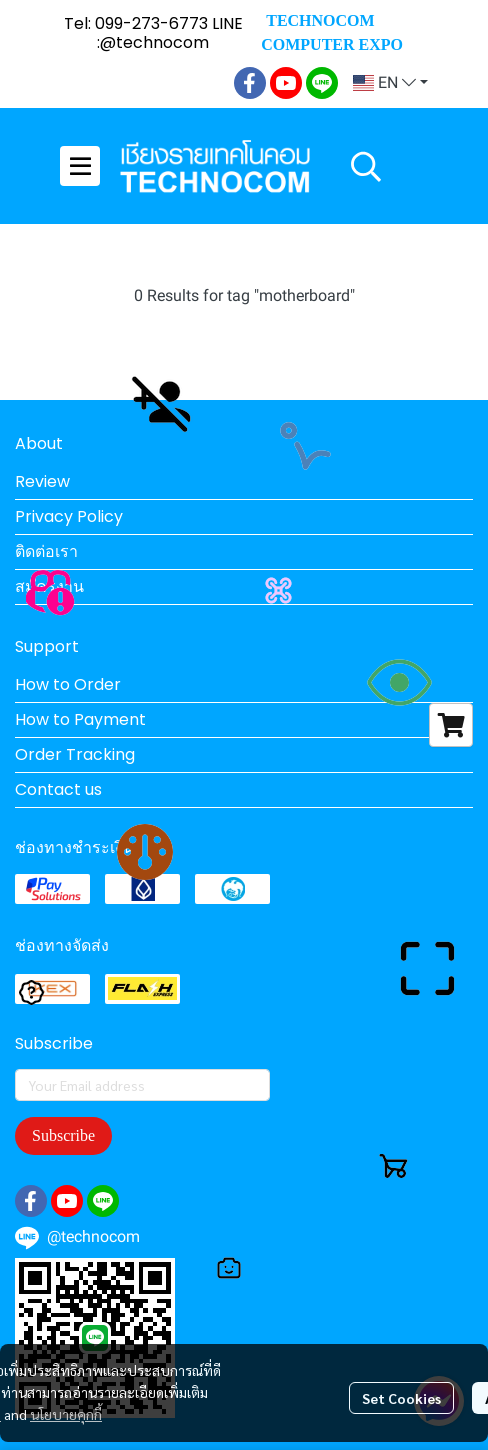 The width and height of the screenshot is (488, 1450). Describe the element at coordinates (31, 992) in the screenshot. I see `indicates unverified status or identity` at that location.